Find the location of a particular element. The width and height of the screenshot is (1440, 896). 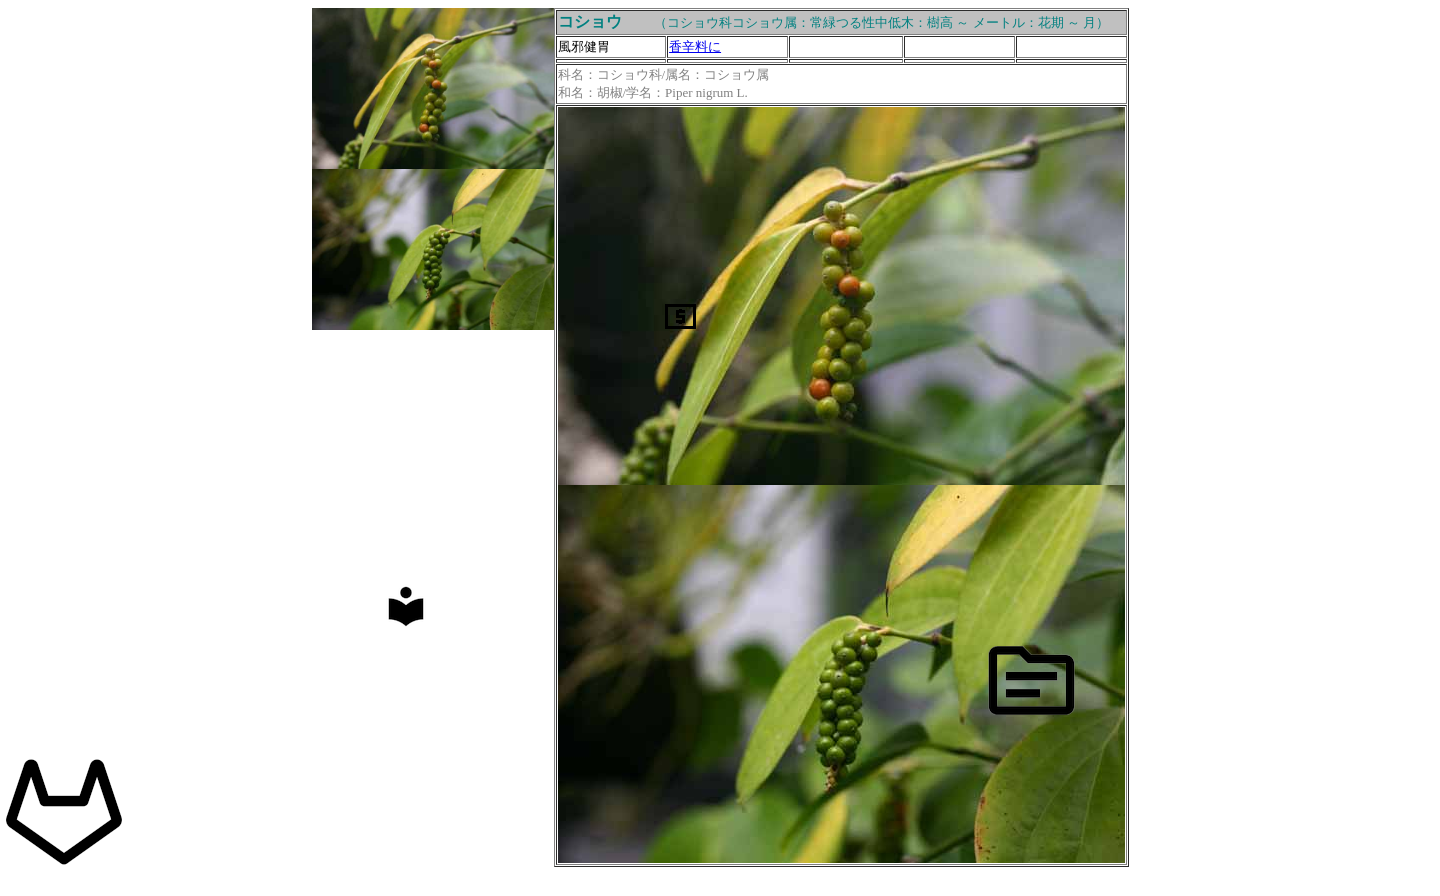

access source files or documents is located at coordinates (1031, 680).